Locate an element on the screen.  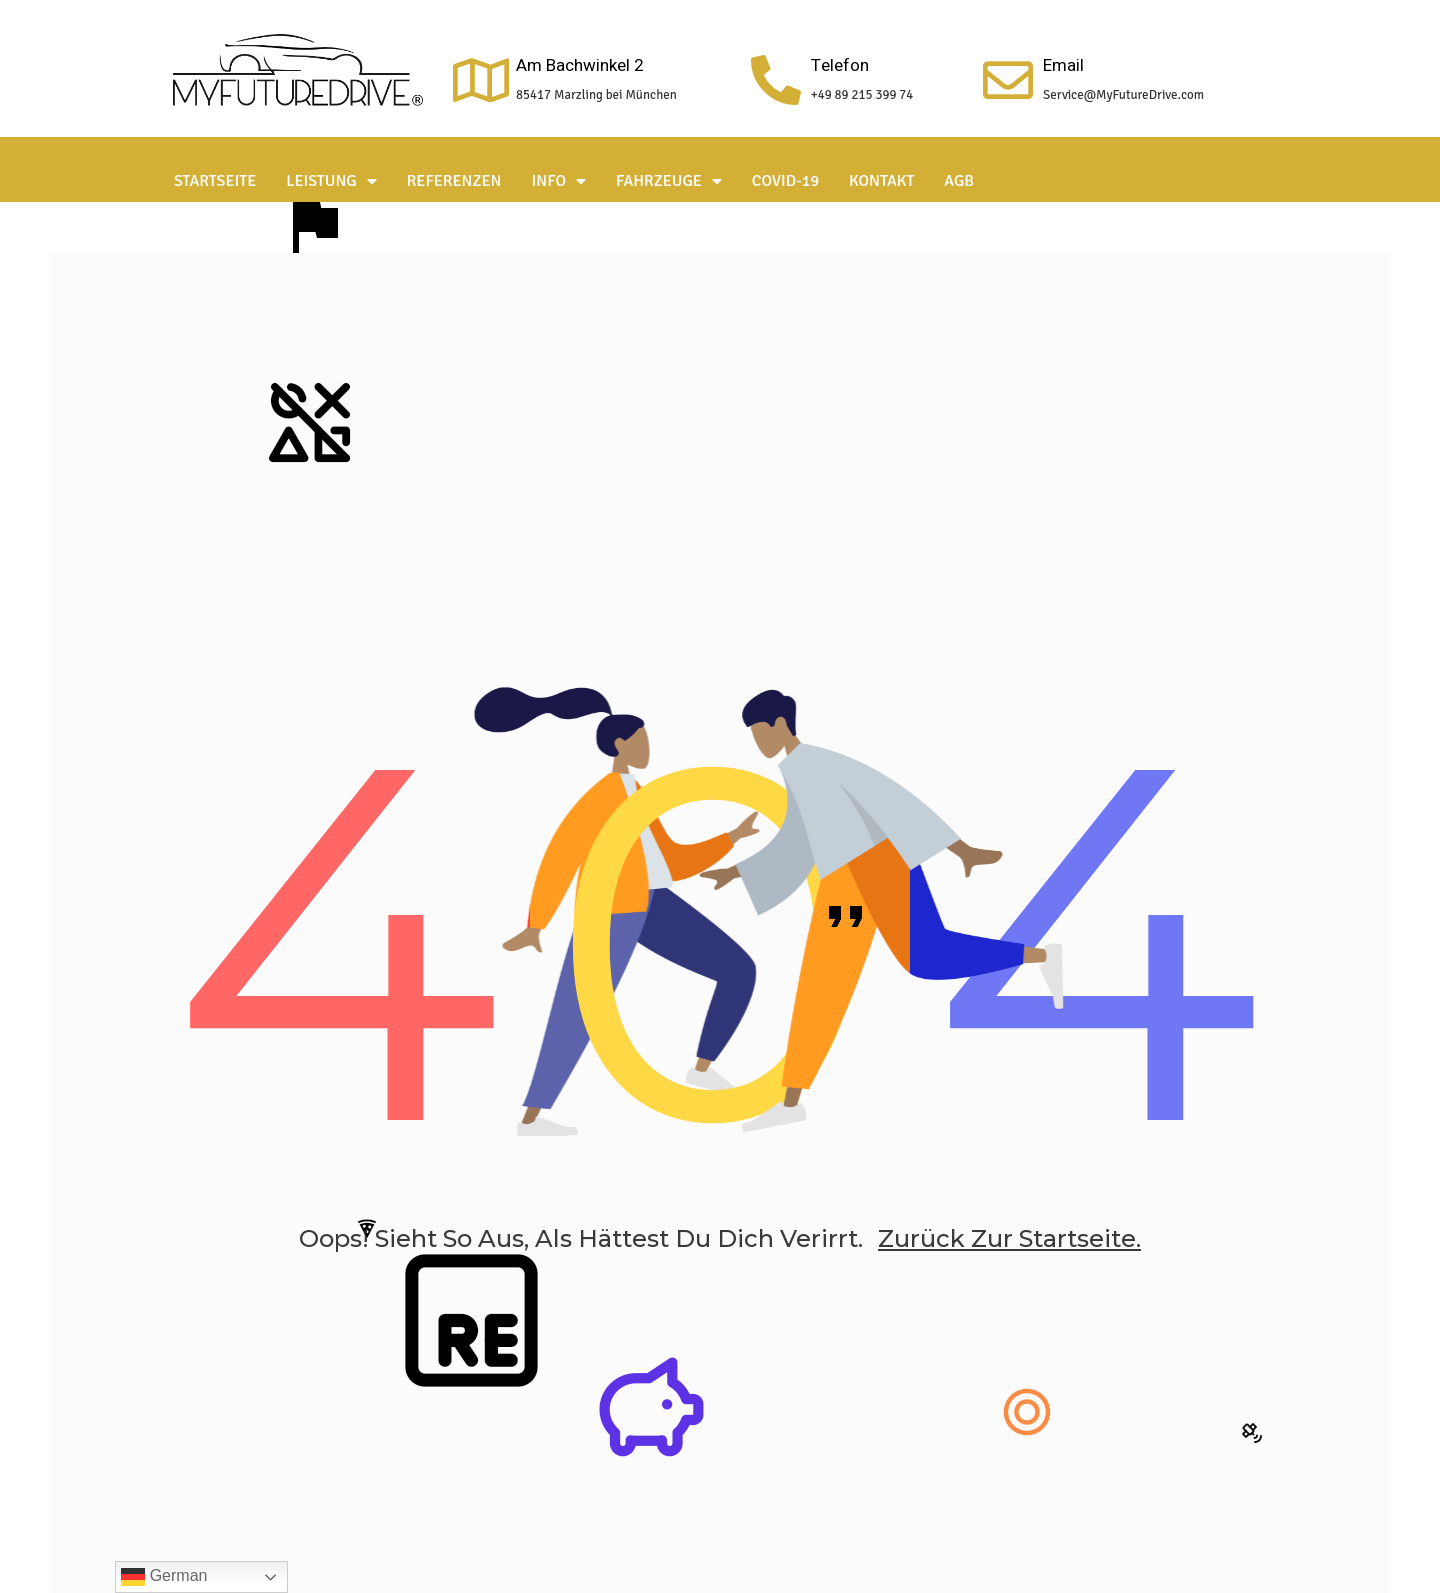
access satellite connection settings is located at coordinates (1252, 1433).